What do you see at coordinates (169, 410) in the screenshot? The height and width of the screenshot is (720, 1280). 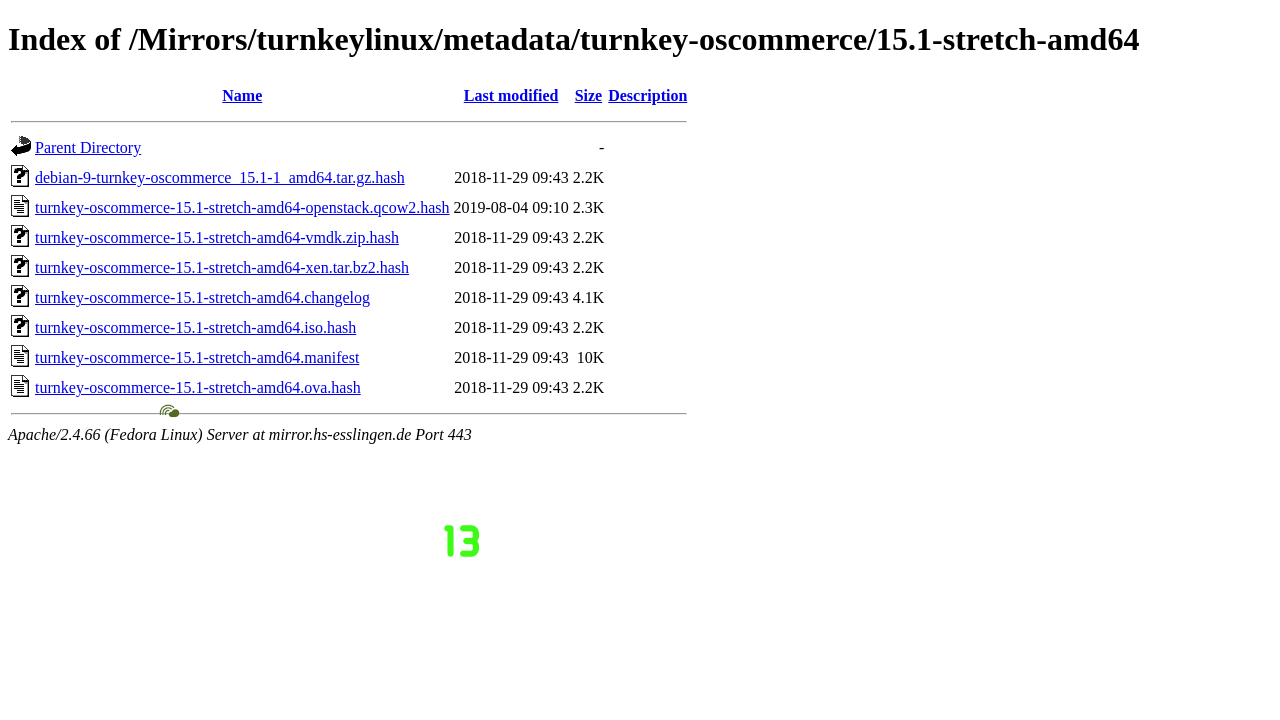 I see `view weather forecast` at bounding box center [169, 410].